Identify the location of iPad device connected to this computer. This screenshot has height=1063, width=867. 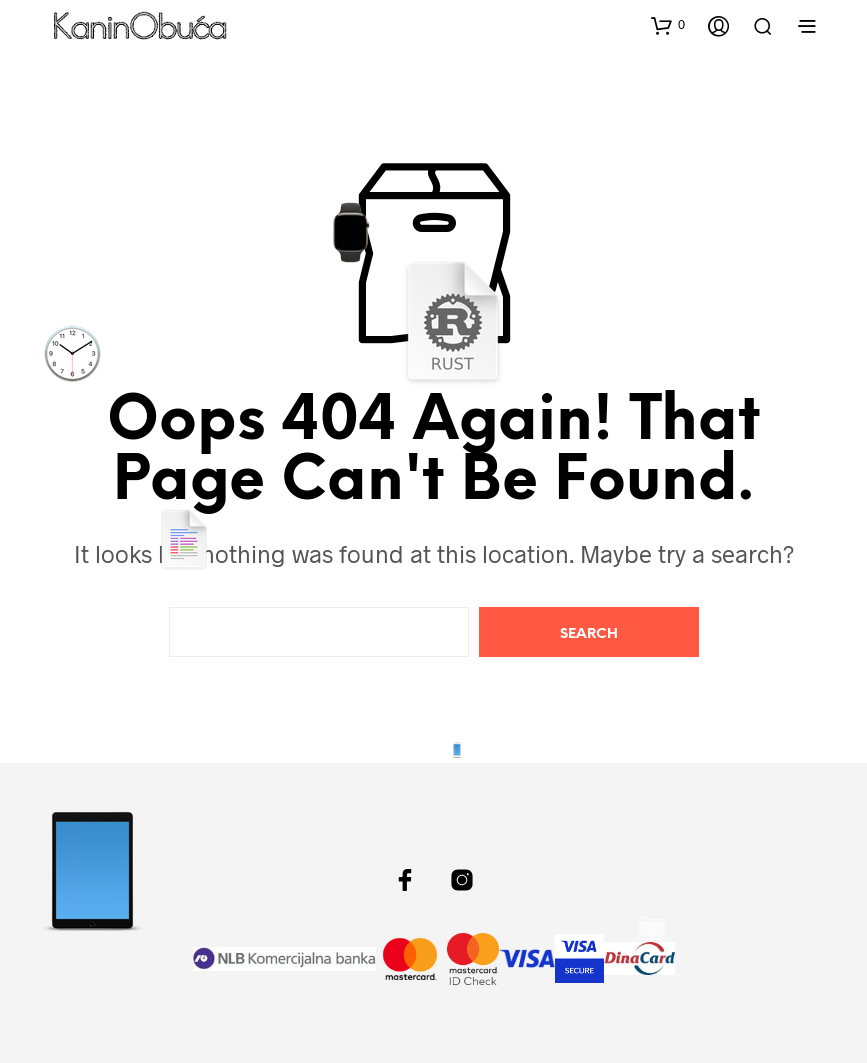
(92, 871).